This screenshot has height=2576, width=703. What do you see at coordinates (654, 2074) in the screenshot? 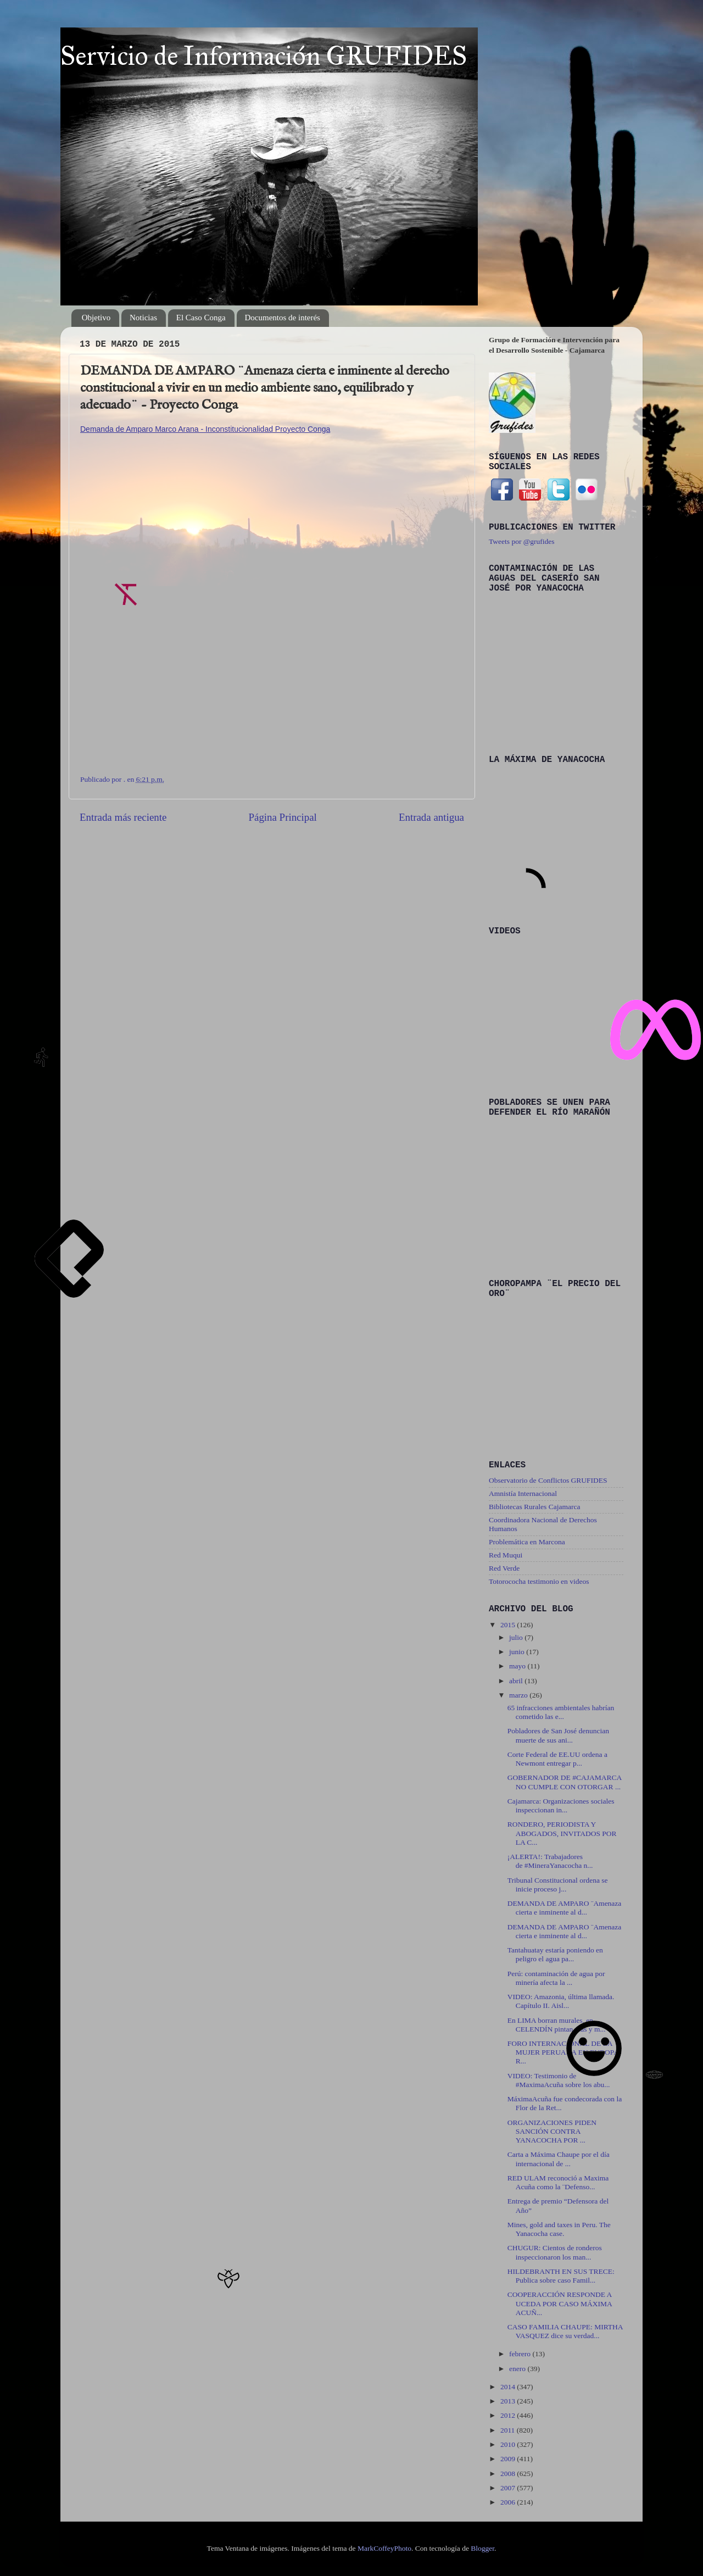
I see `lumon industries brand logo` at bounding box center [654, 2074].